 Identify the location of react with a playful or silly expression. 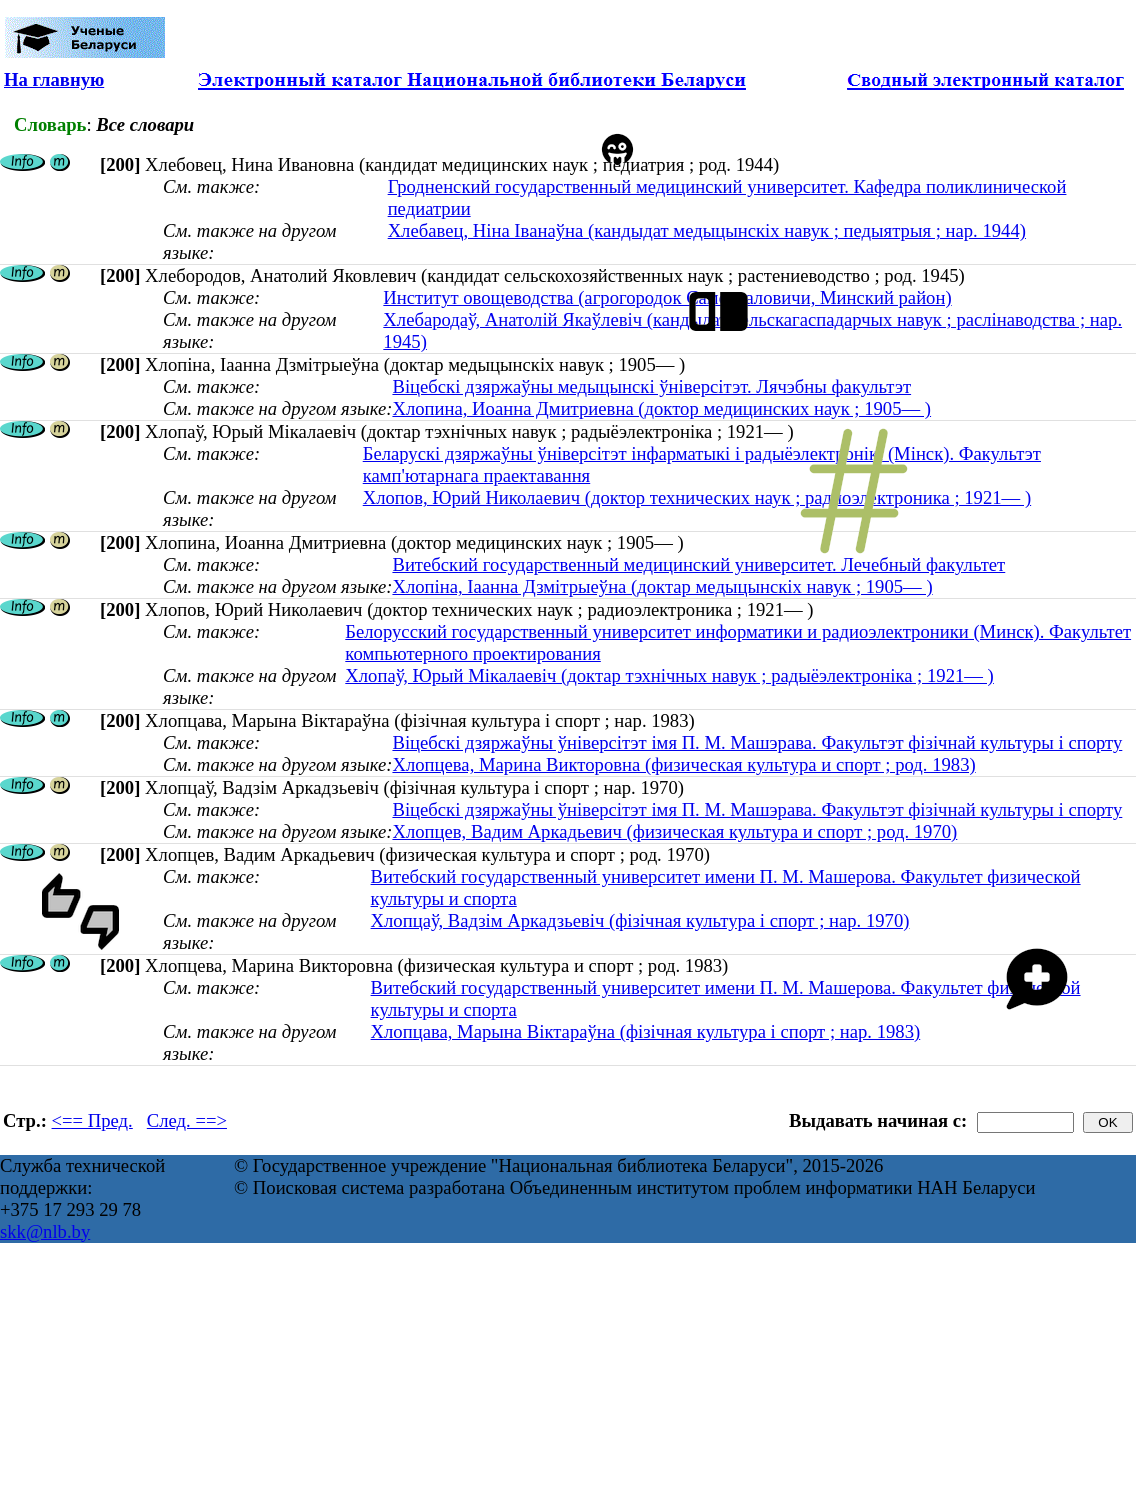
(617, 149).